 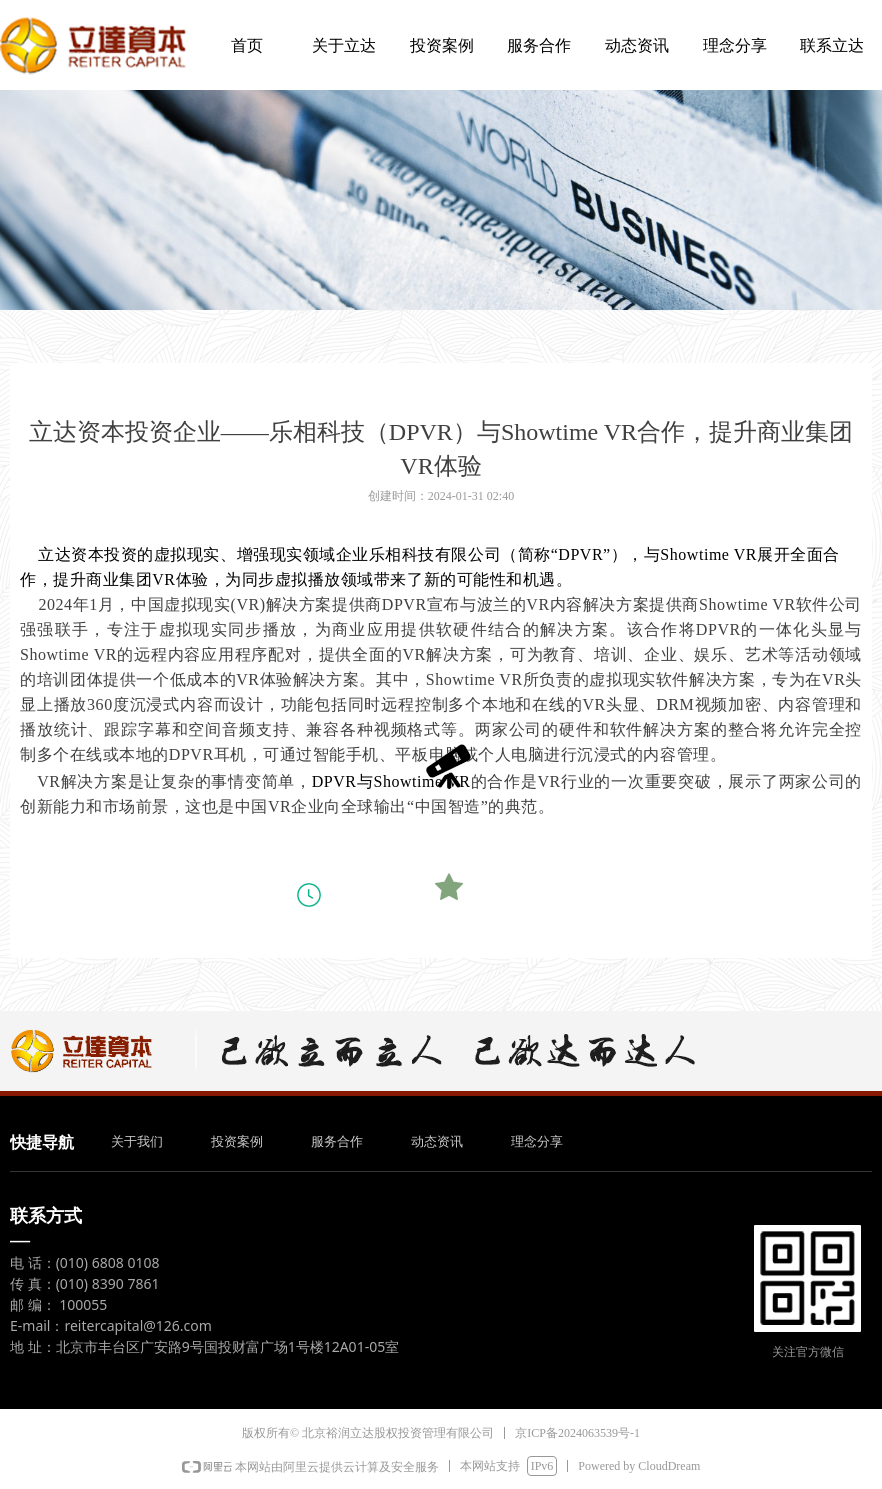 I want to click on explore or discover new content, so click(x=448, y=766).